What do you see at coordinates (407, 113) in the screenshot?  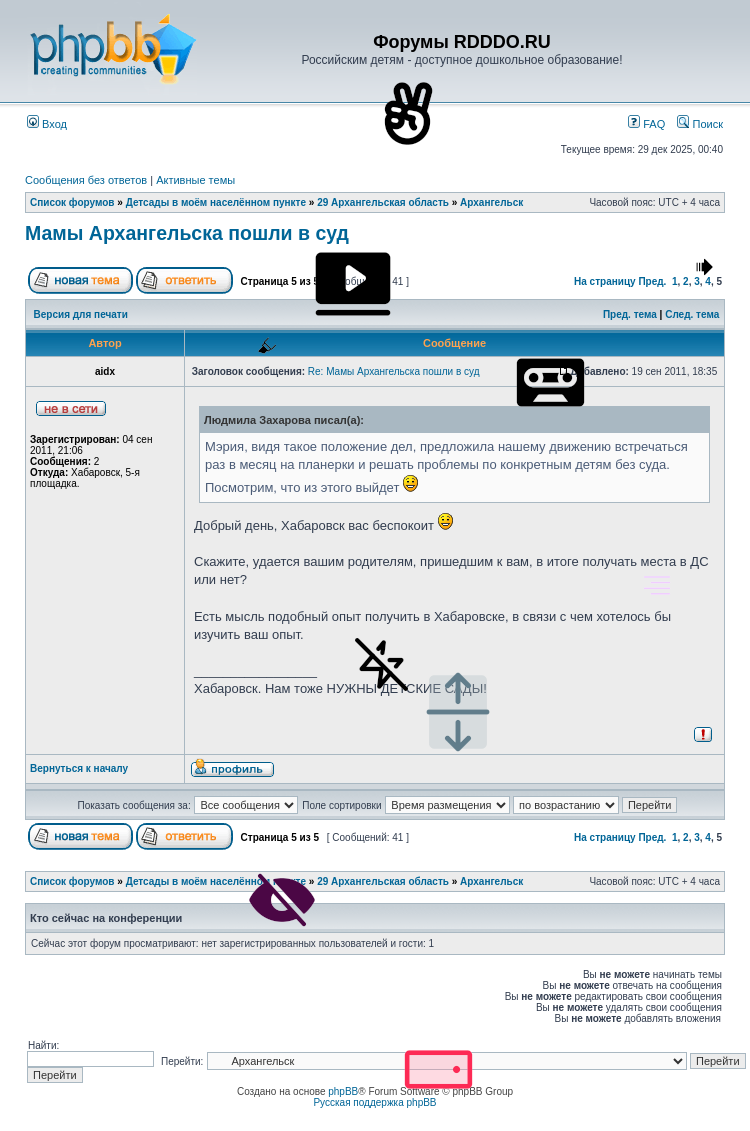 I see `send a peace sign reaction` at bounding box center [407, 113].